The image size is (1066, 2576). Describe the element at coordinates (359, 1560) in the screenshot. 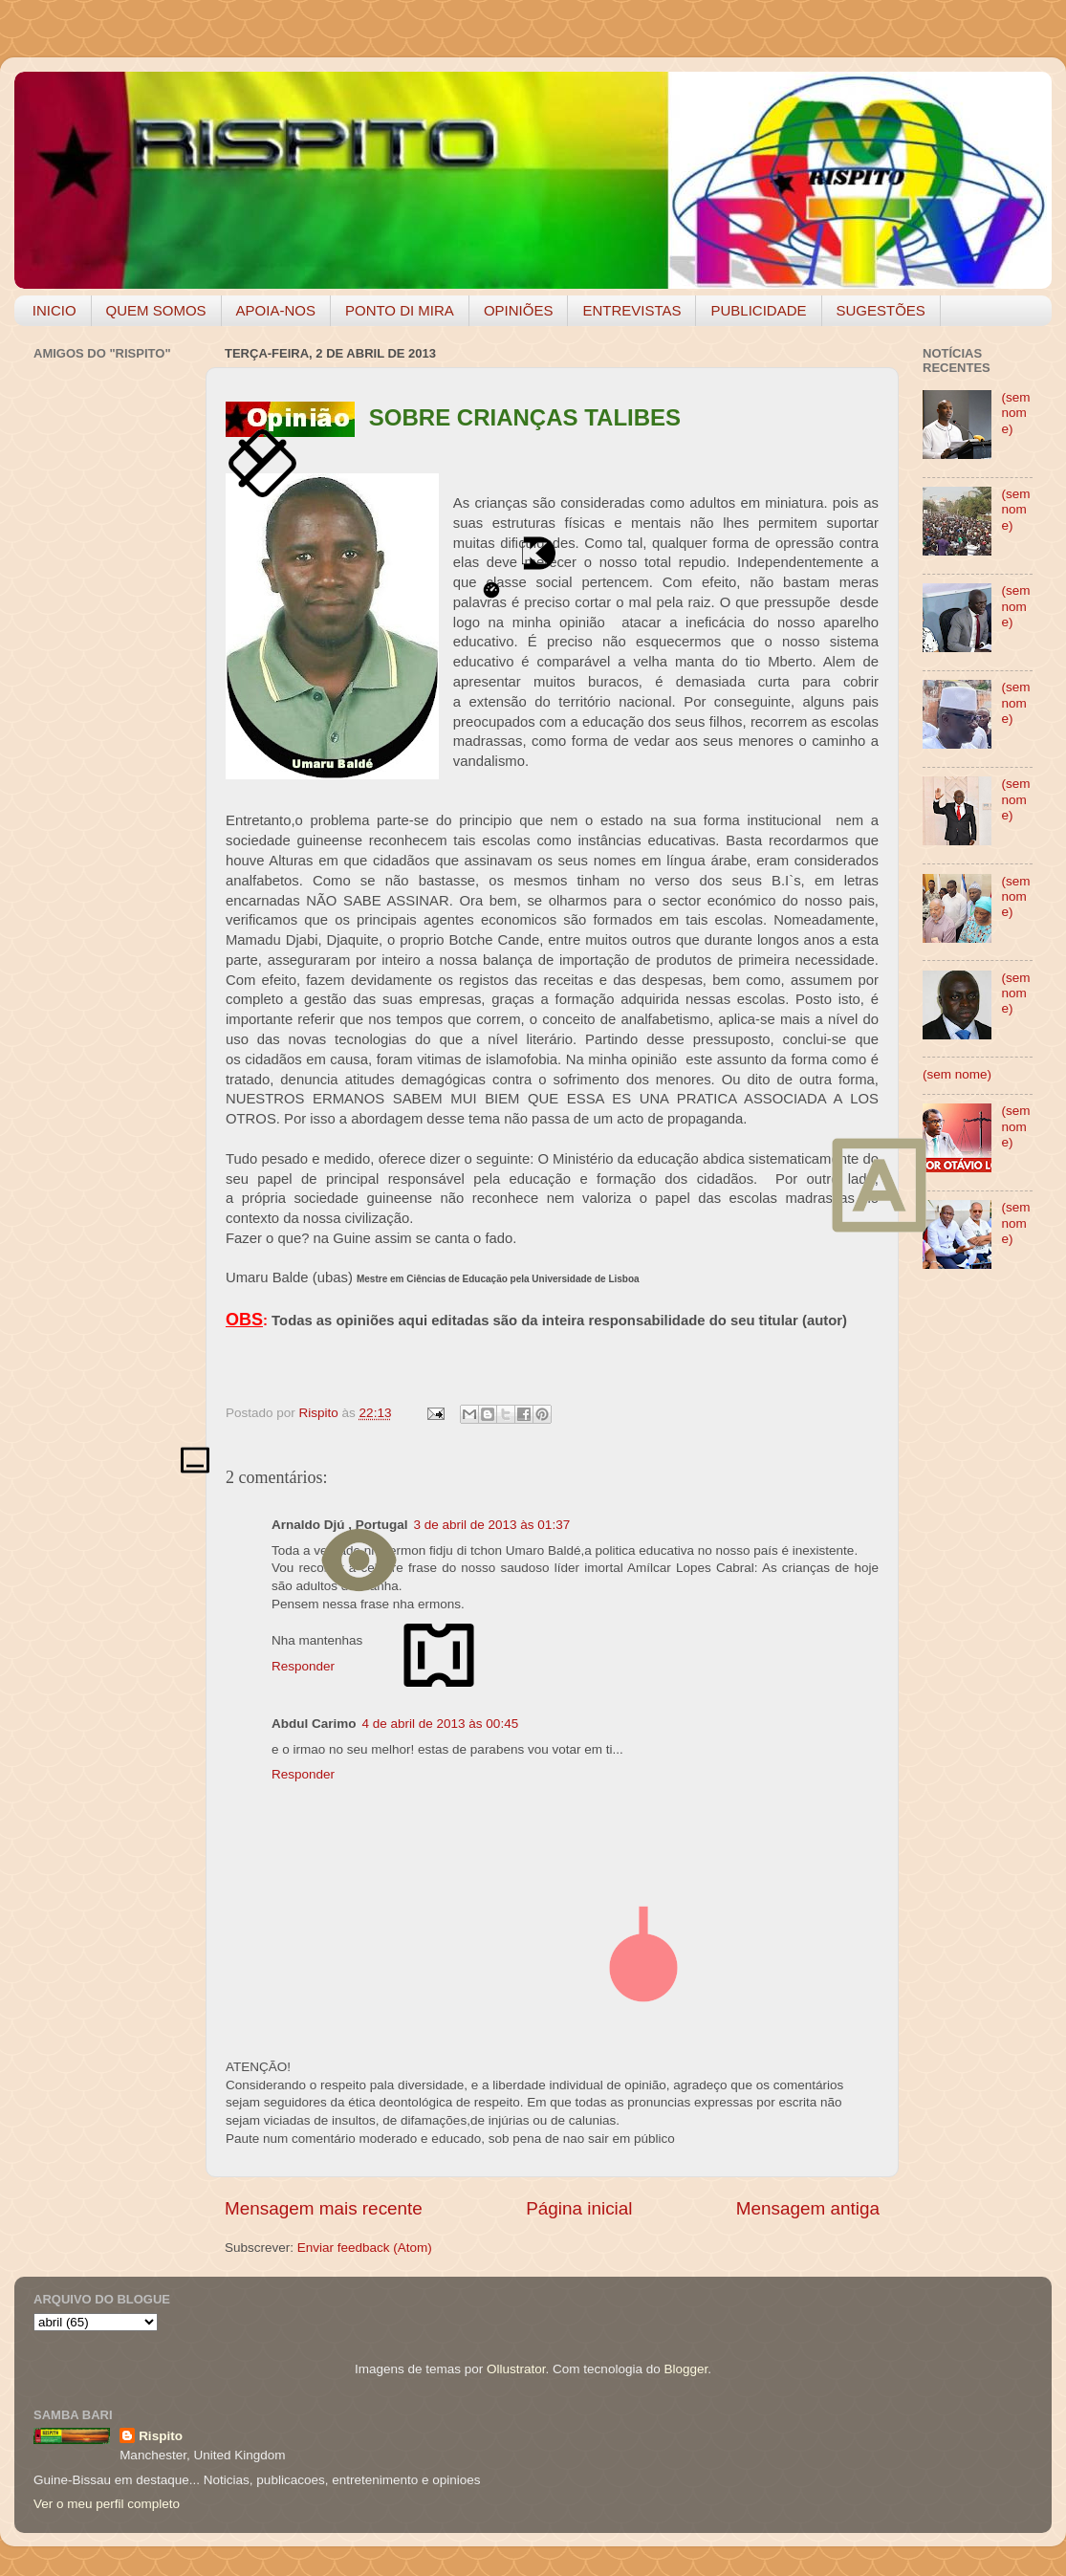

I see `view or preview content` at that location.